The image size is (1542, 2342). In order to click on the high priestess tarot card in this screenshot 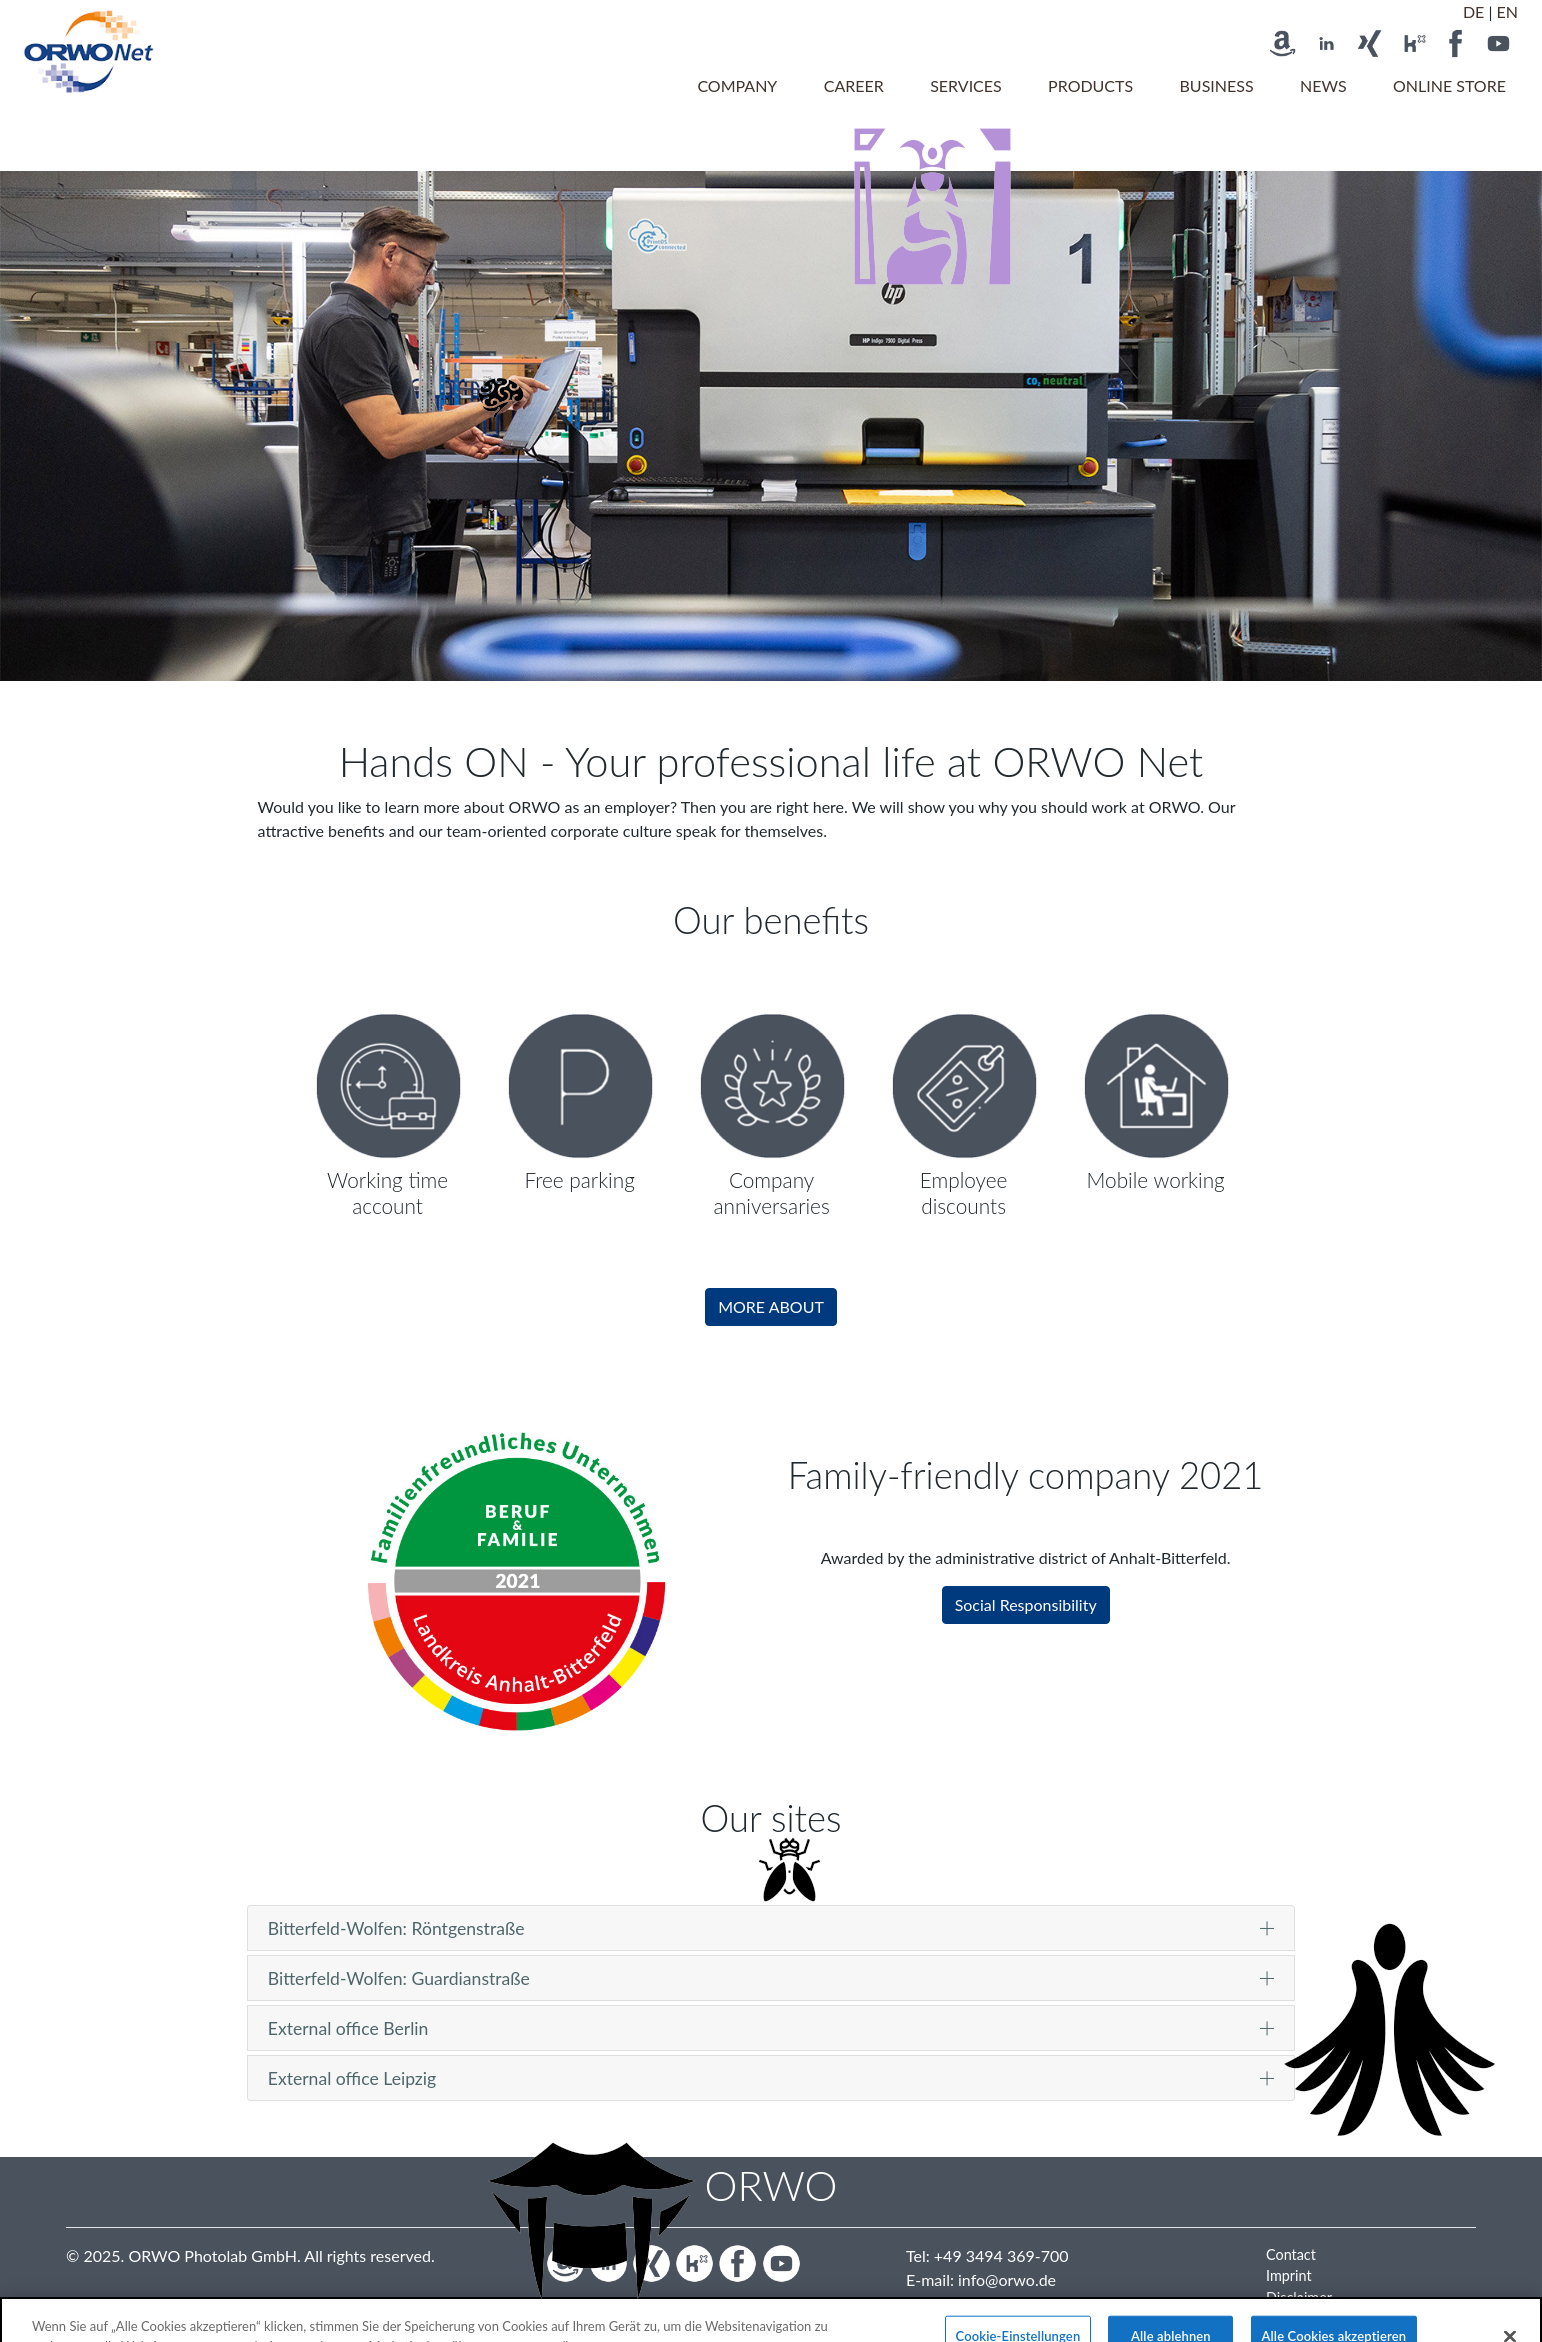, I will do `click(932, 206)`.